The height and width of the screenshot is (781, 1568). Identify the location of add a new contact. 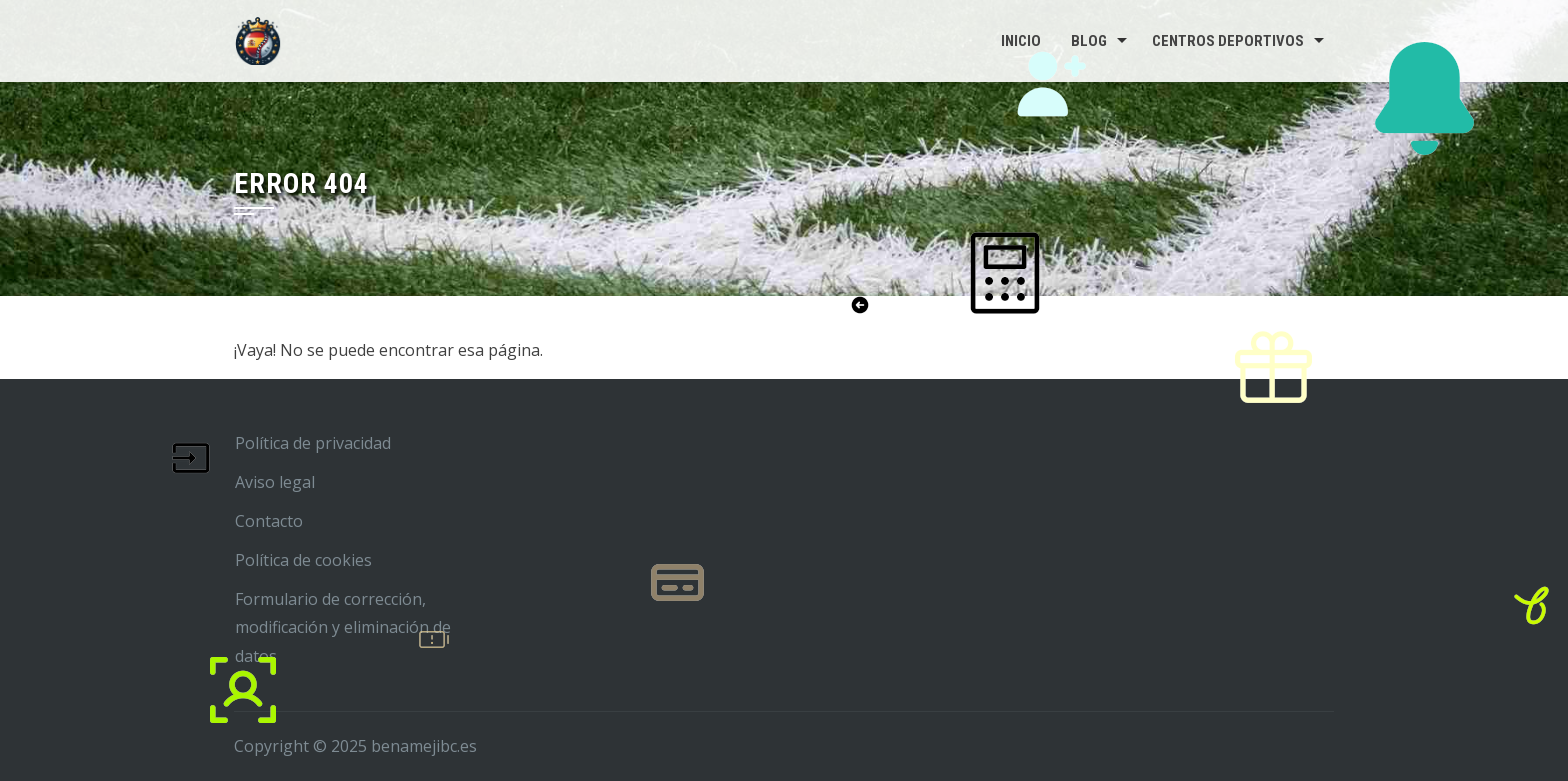
(1050, 84).